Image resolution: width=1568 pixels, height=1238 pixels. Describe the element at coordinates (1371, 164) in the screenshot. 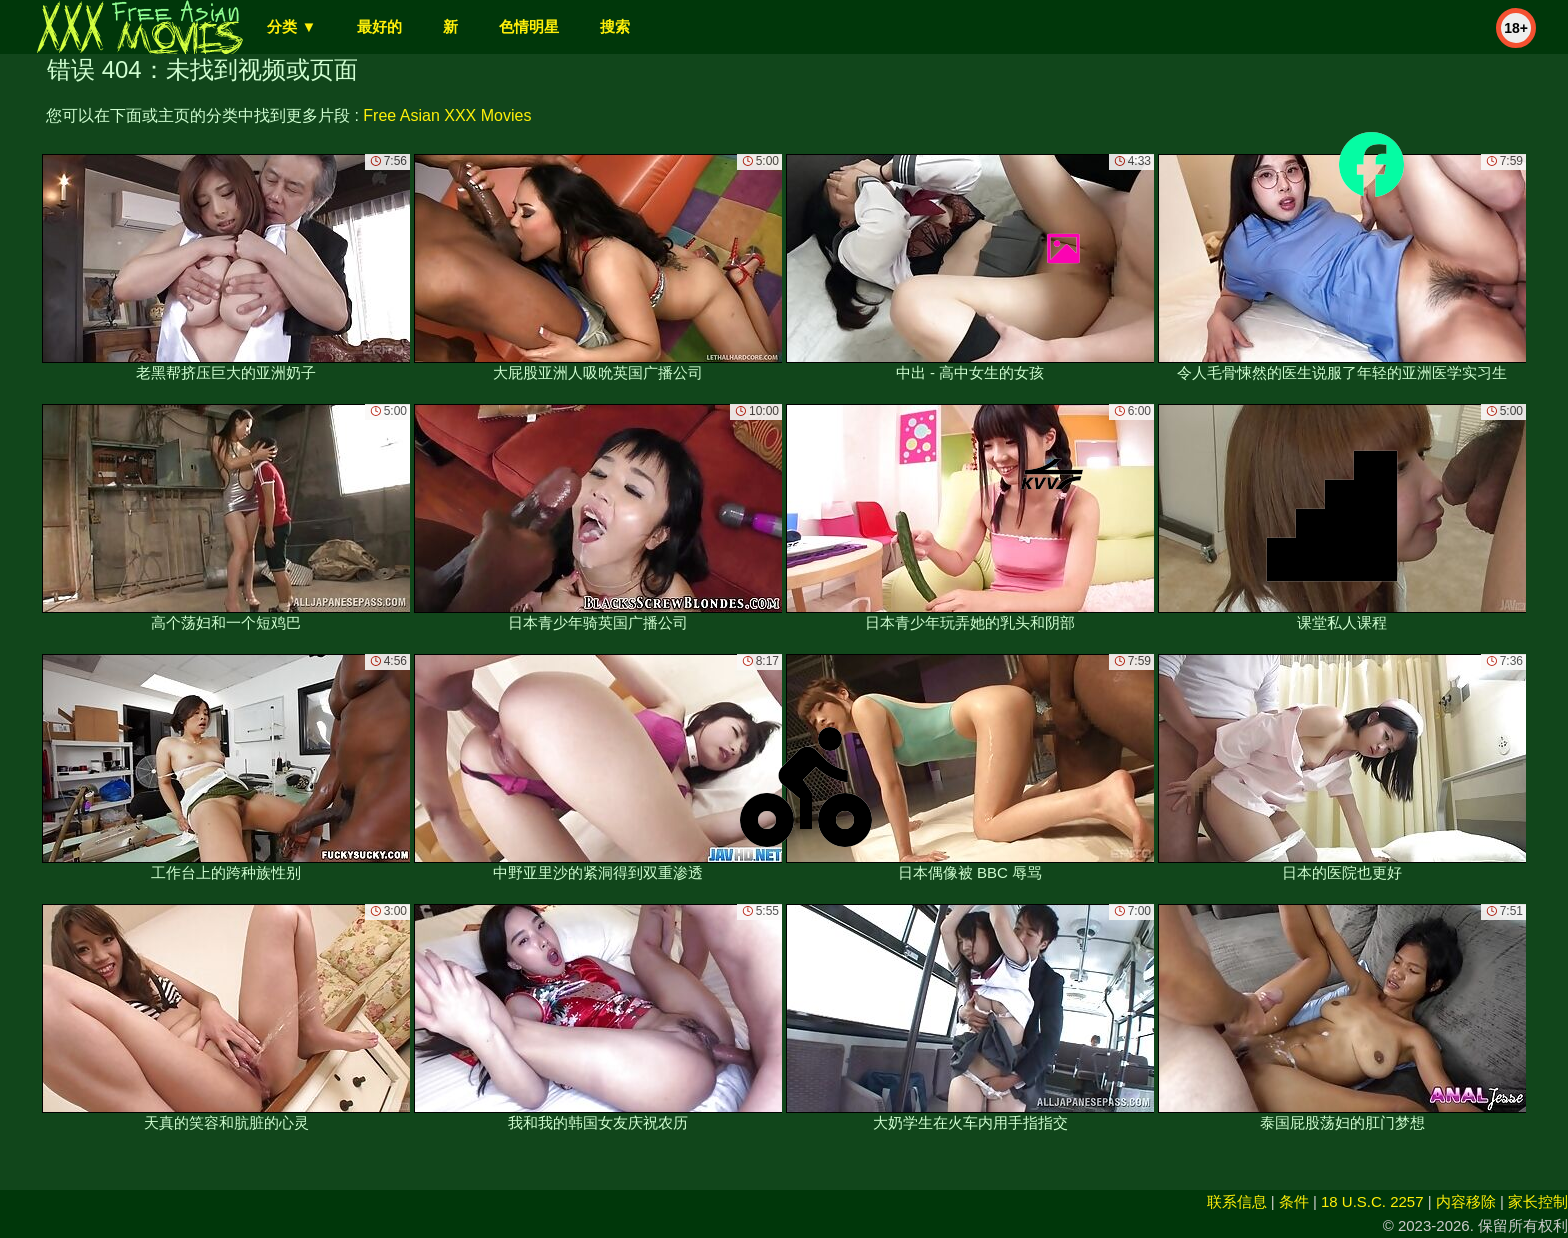

I see `open the Facebook app` at that location.